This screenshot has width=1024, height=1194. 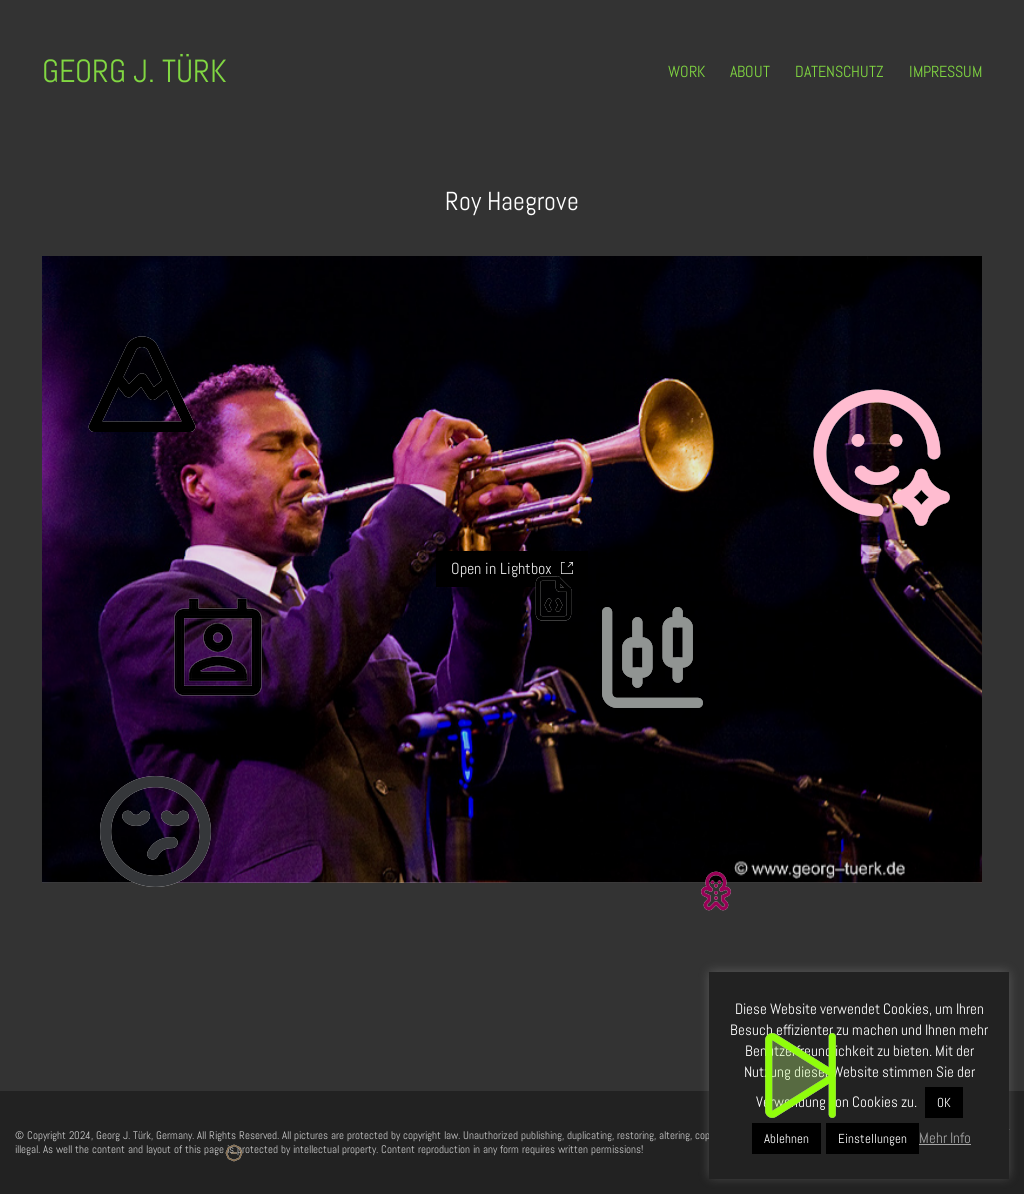 What do you see at coordinates (234, 1153) in the screenshot?
I see `remove or delete an item` at bounding box center [234, 1153].